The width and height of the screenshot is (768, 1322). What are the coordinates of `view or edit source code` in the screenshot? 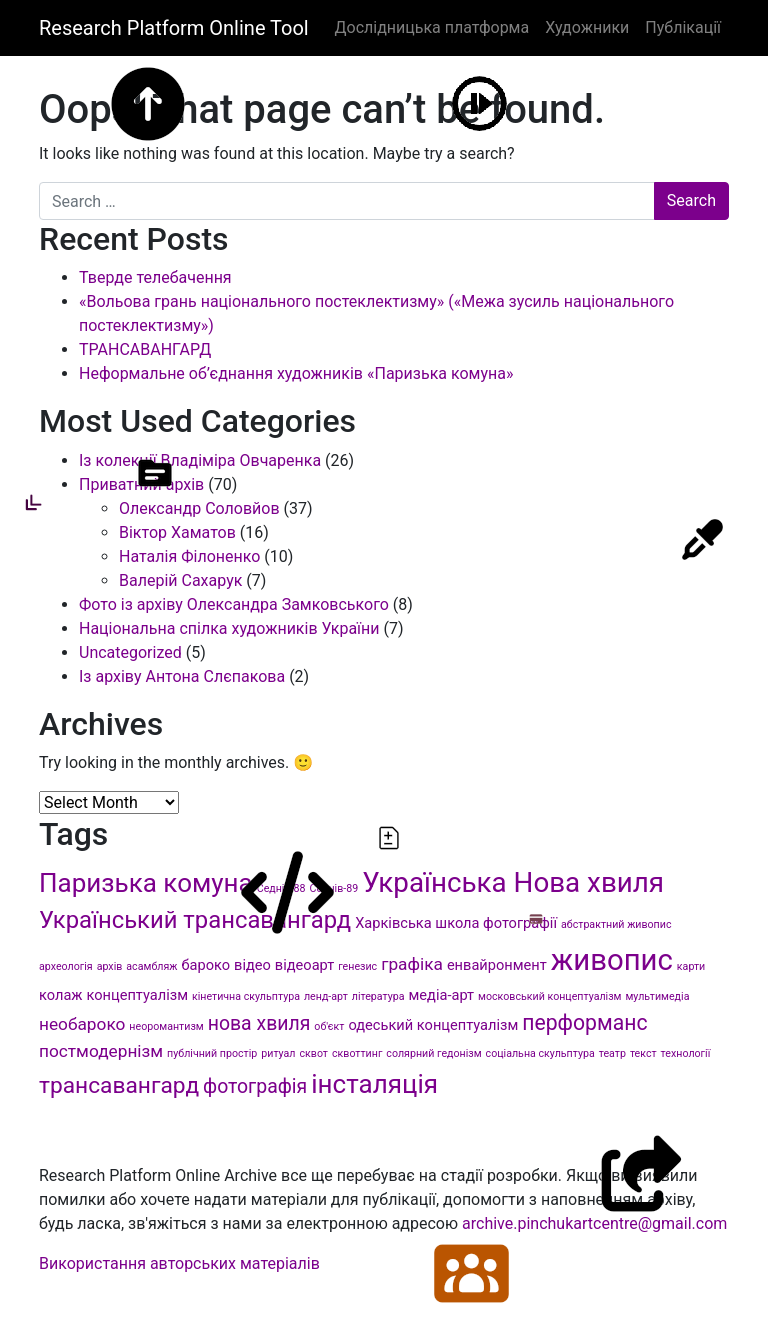 It's located at (287, 892).